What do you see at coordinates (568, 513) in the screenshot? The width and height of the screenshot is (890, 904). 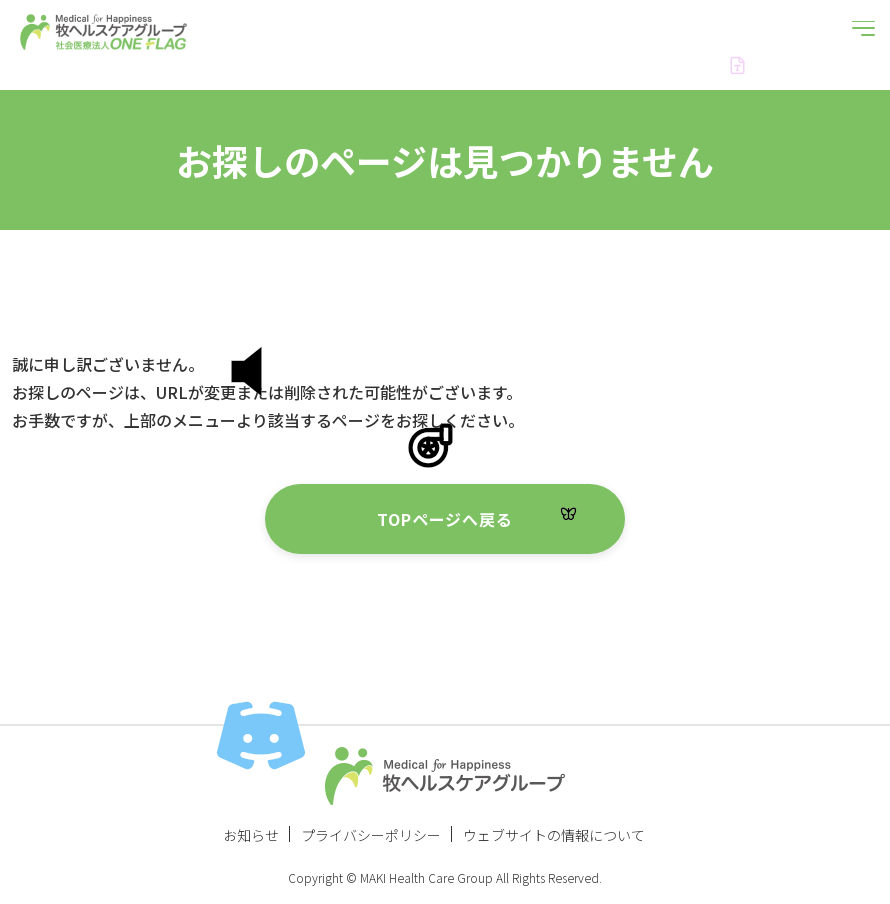 I see `indicates a transformation or metamorphosis feature` at bounding box center [568, 513].